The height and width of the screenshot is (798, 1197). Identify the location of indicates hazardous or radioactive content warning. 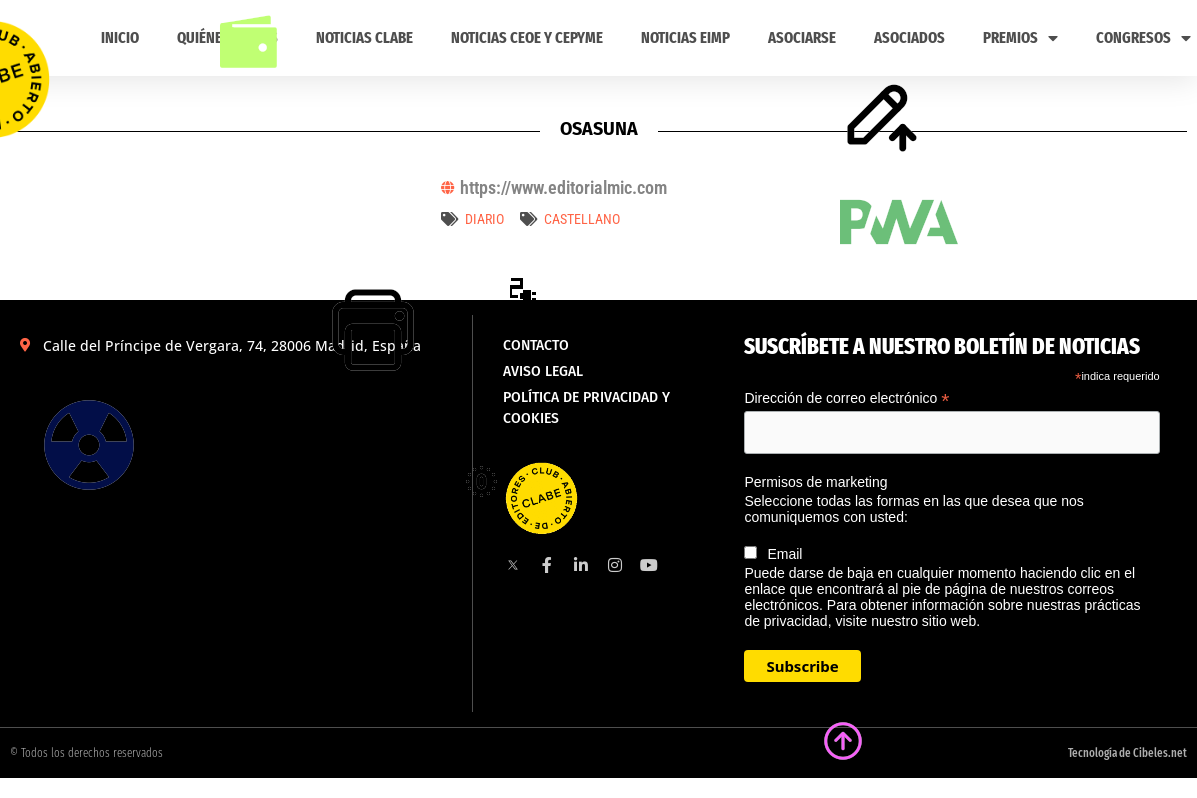
(89, 445).